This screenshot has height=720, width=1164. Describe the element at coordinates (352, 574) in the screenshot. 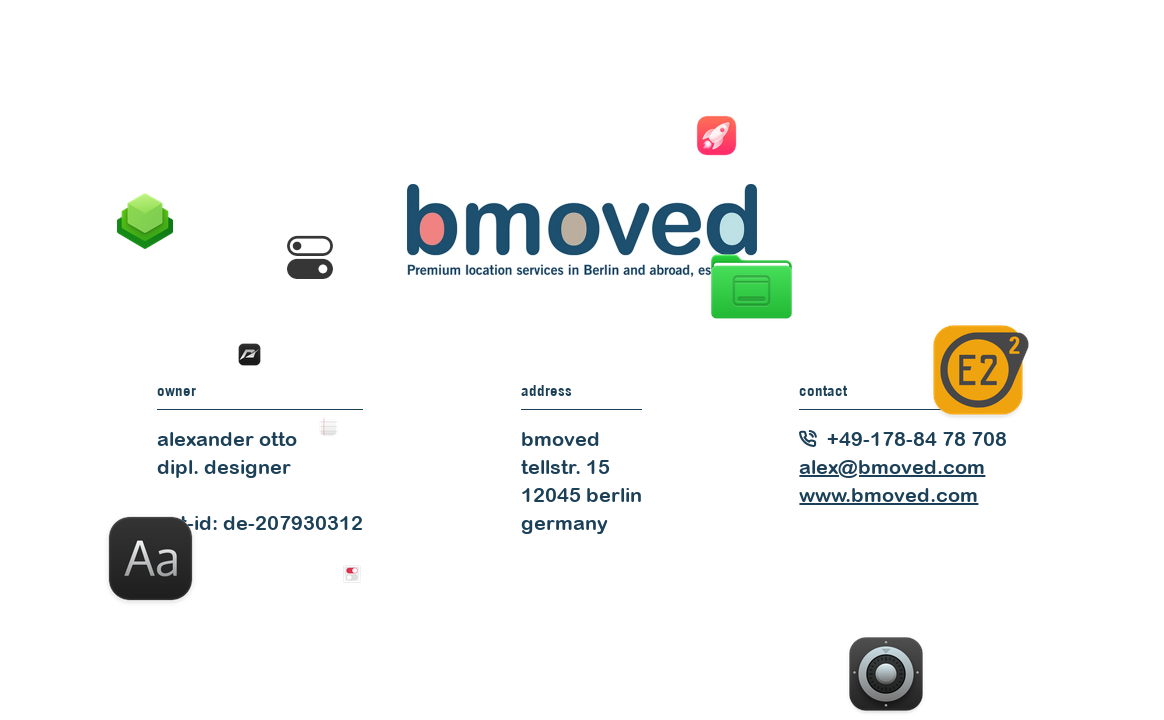

I see `open gnome tweaks to customize desktop settings` at that location.